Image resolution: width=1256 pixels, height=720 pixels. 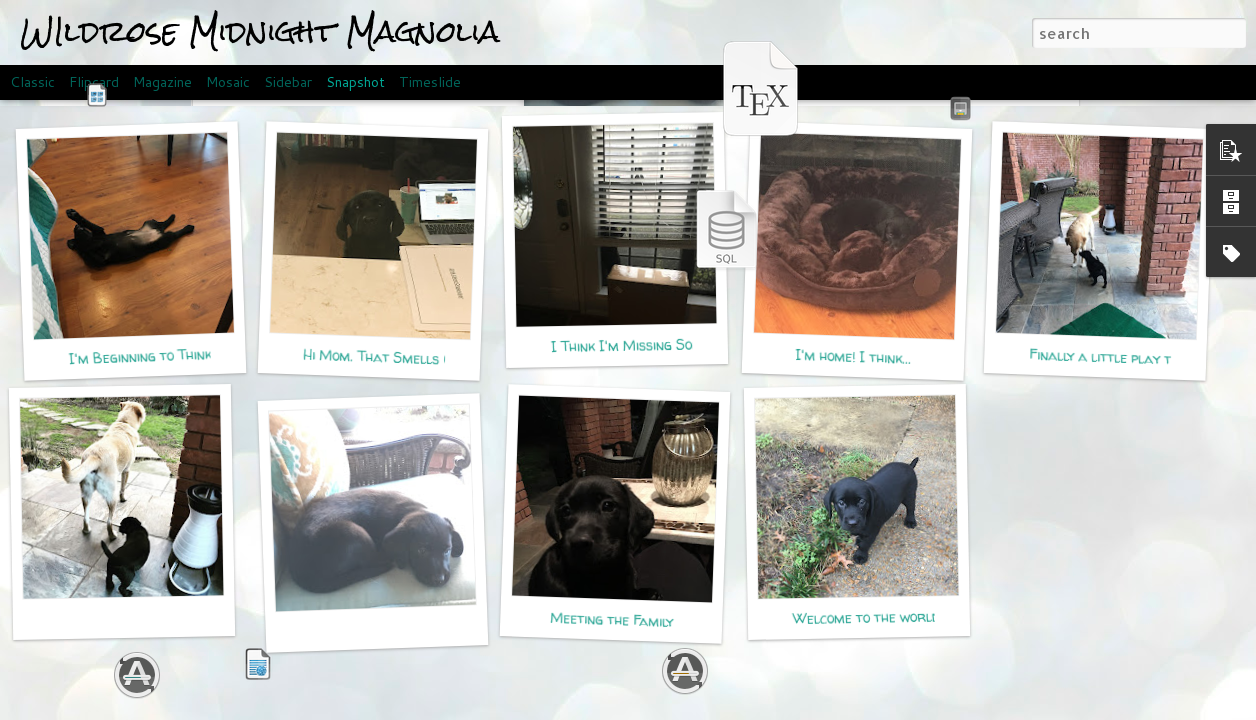 What do you see at coordinates (258, 664) in the screenshot?
I see `a web document or HTML file created in LibreOffice` at bounding box center [258, 664].